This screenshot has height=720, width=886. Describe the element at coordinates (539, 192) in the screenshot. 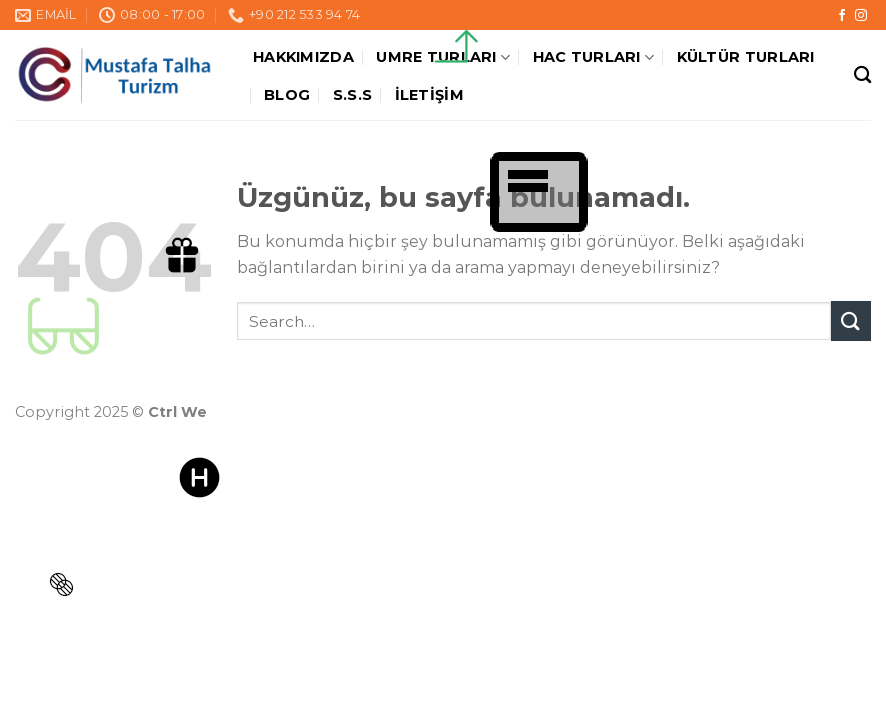

I see `view featured playlist` at that location.